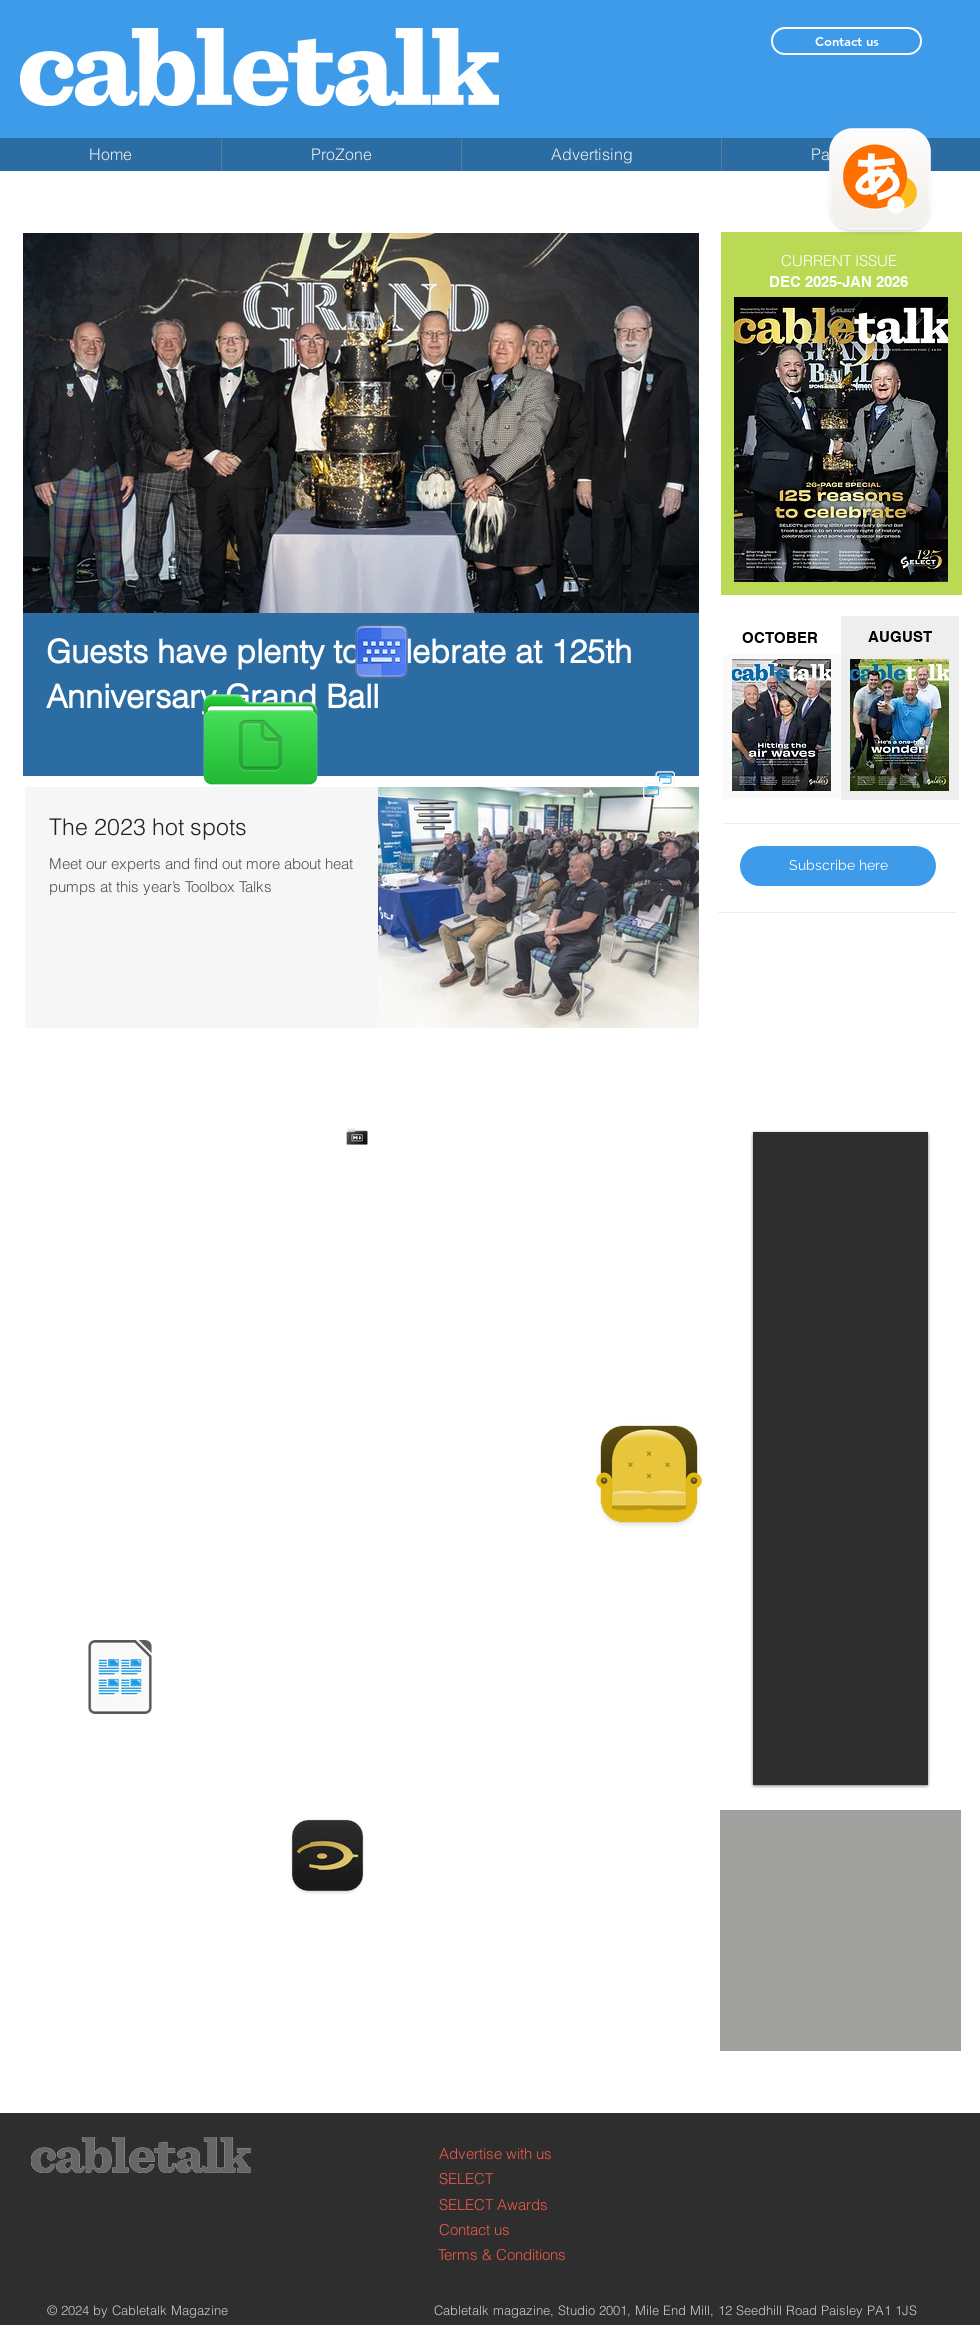 This screenshot has height=2325, width=980. Describe the element at coordinates (327, 1855) in the screenshot. I see `open the halo app` at that location.